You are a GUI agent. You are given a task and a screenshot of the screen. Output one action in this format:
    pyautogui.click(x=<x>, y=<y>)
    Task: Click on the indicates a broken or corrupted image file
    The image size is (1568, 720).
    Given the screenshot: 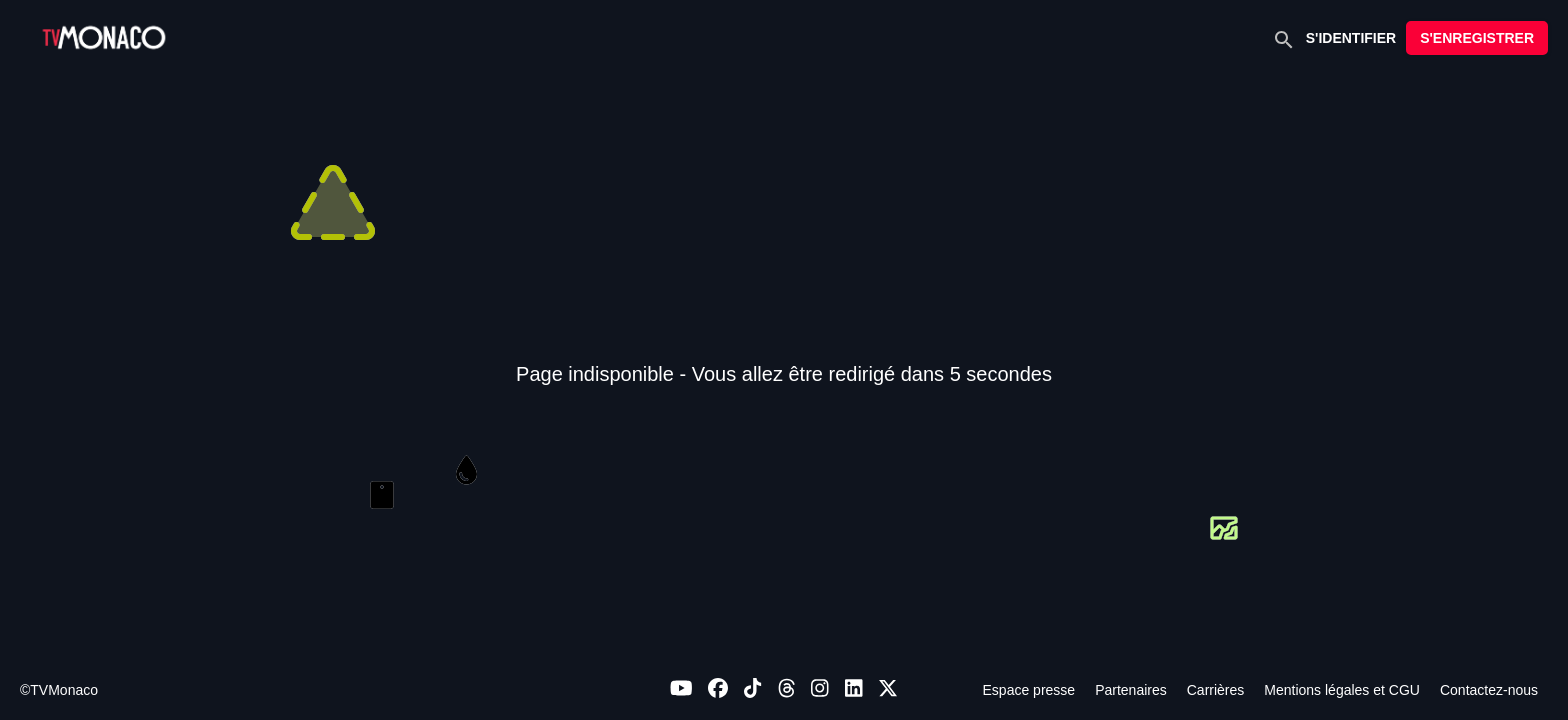 What is the action you would take?
    pyautogui.click(x=1224, y=528)
    